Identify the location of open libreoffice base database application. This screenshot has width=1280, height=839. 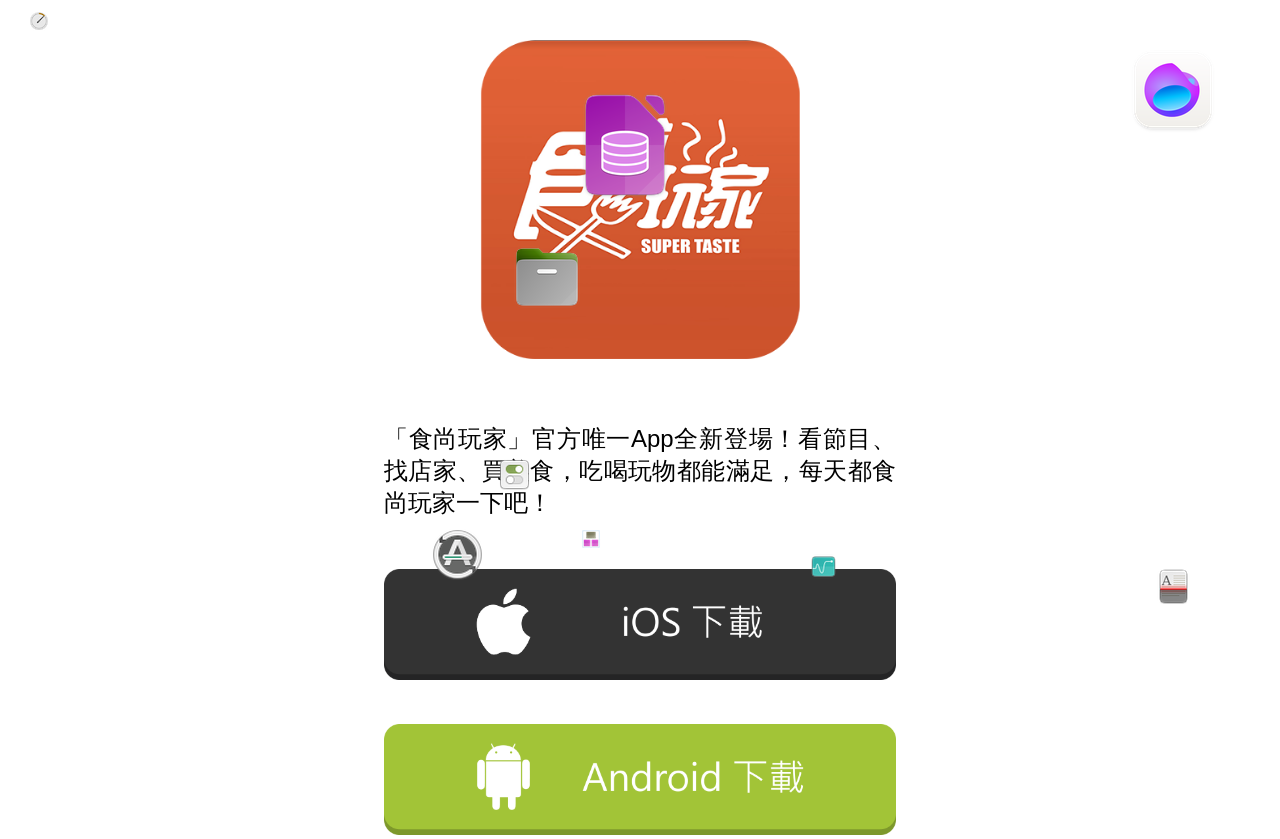
(625, 145).